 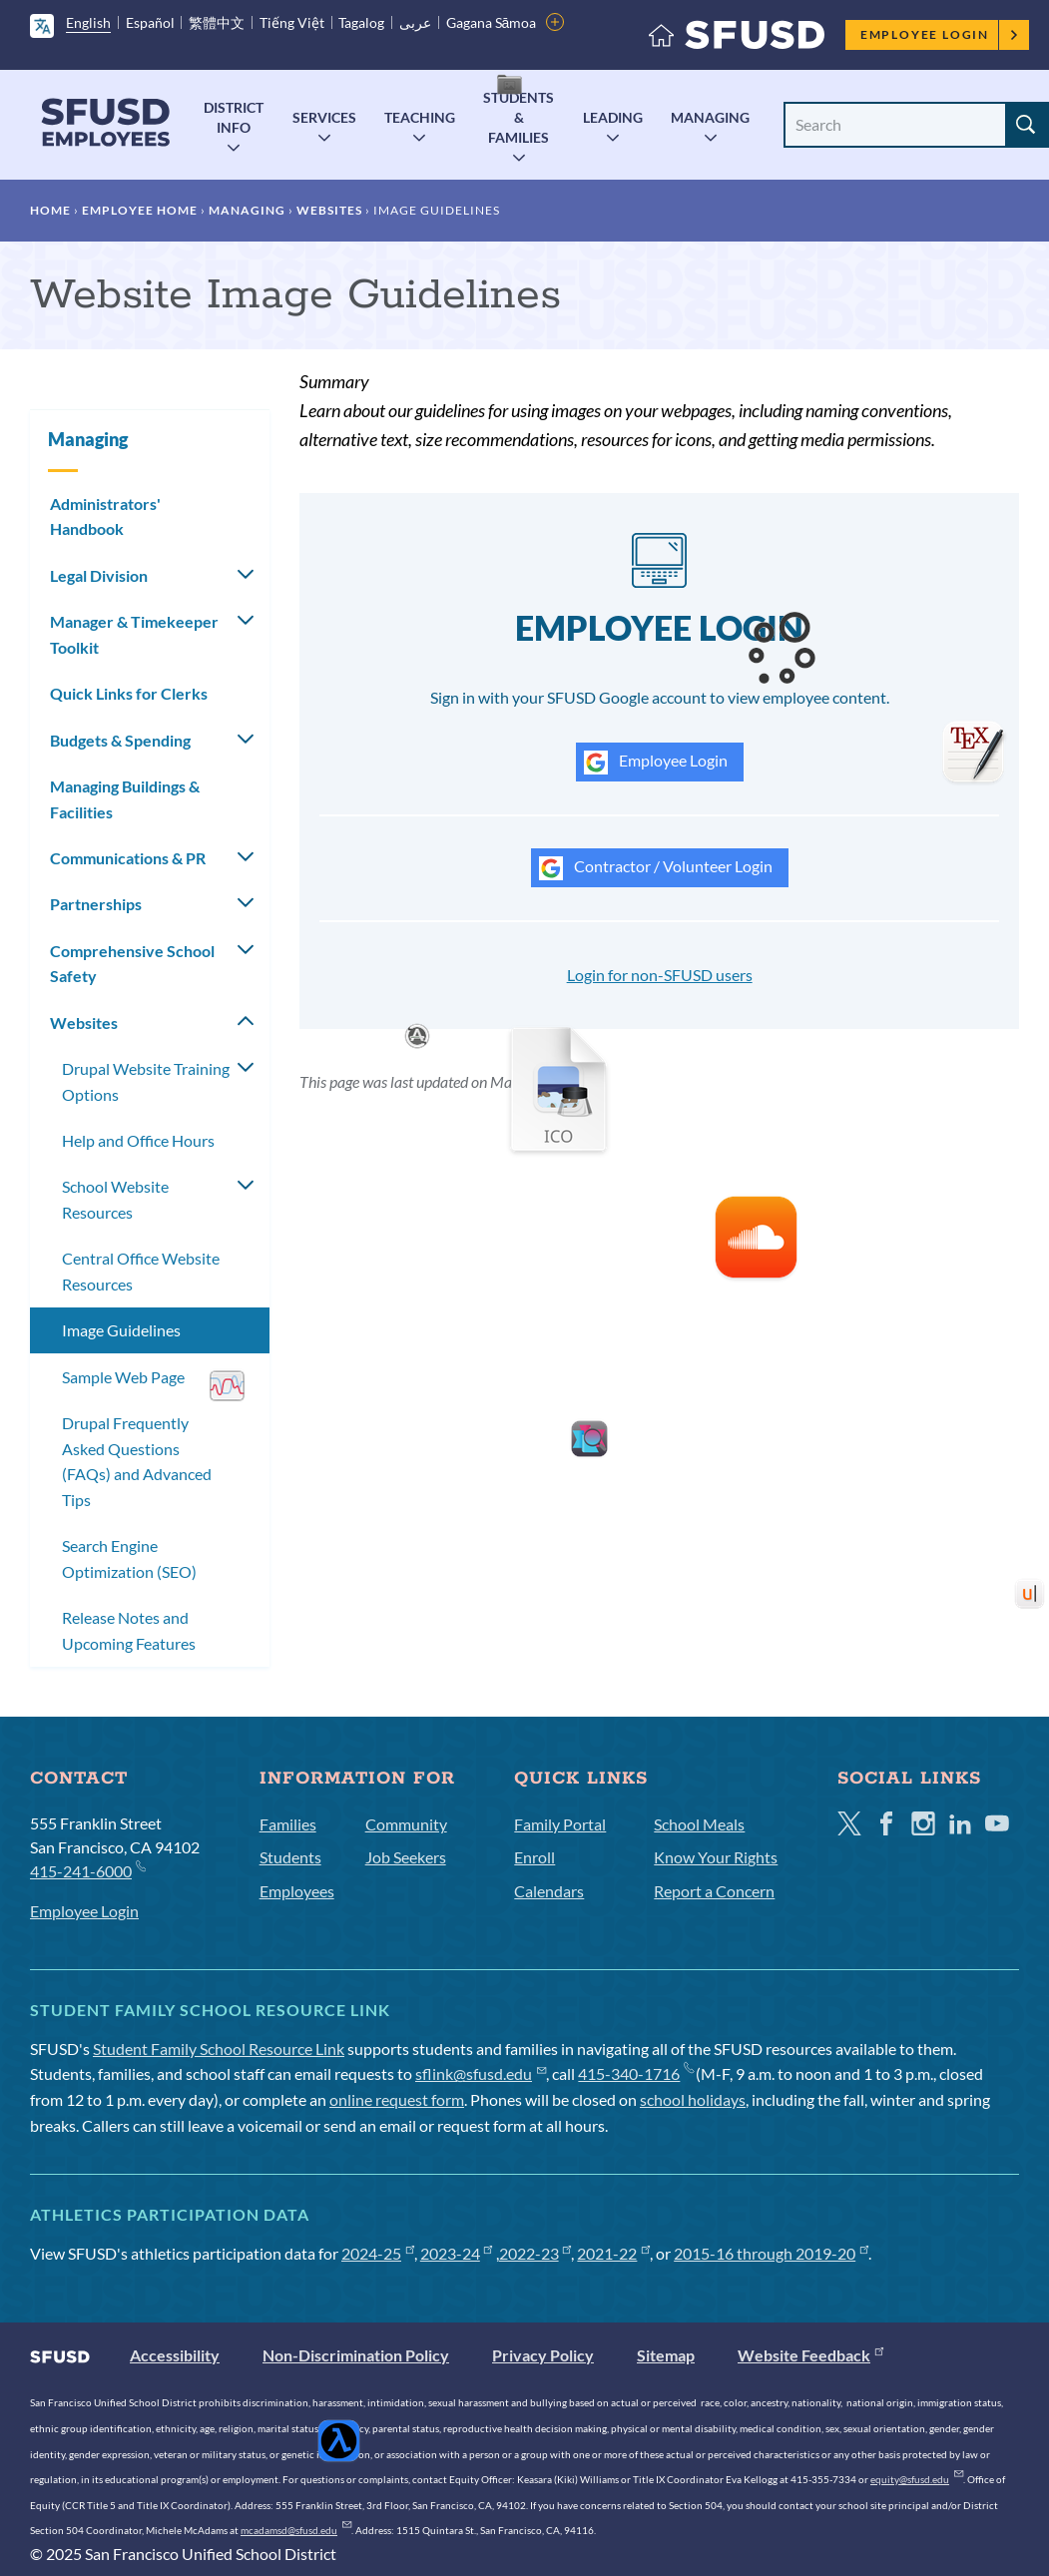 What do you see at coordinates (589, 1438) in the screenshot?
I see `open aurea color palette or design tool app` at bounding box center [589, 1438].